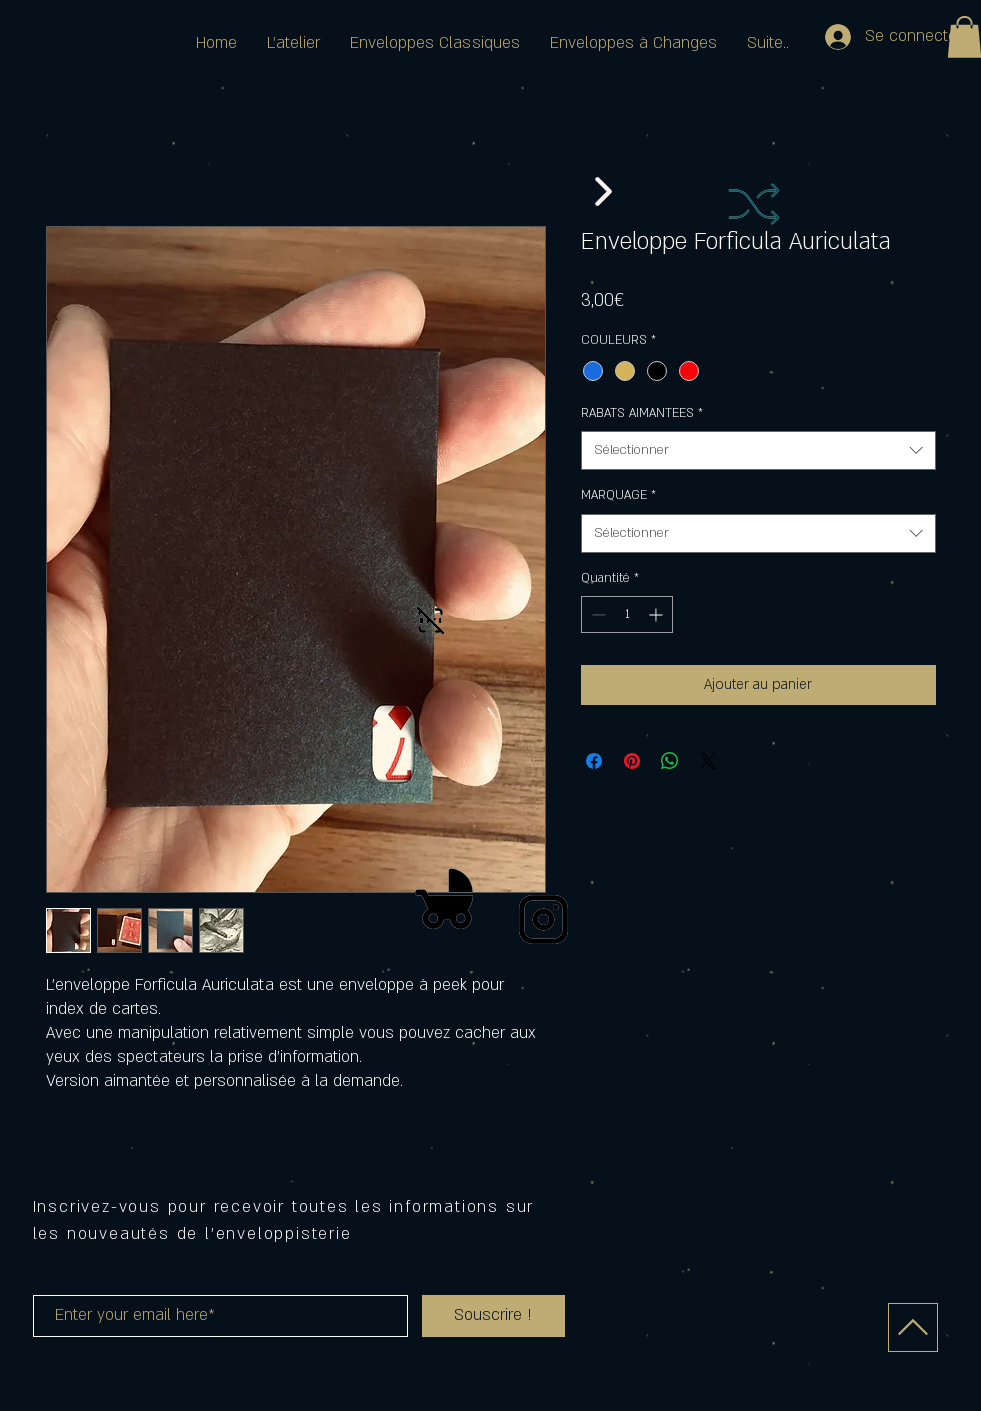 The height and width of the screenshot is (1411, 981). I want to click on shuffle playlist or queue order, so click(753, 204).